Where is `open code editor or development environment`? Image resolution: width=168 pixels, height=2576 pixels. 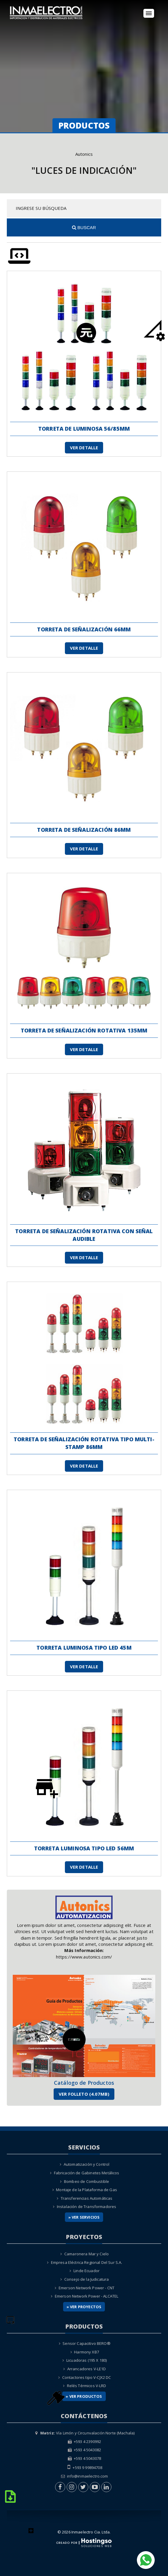
open code editor or development environment is located at coordinates (19, 256).